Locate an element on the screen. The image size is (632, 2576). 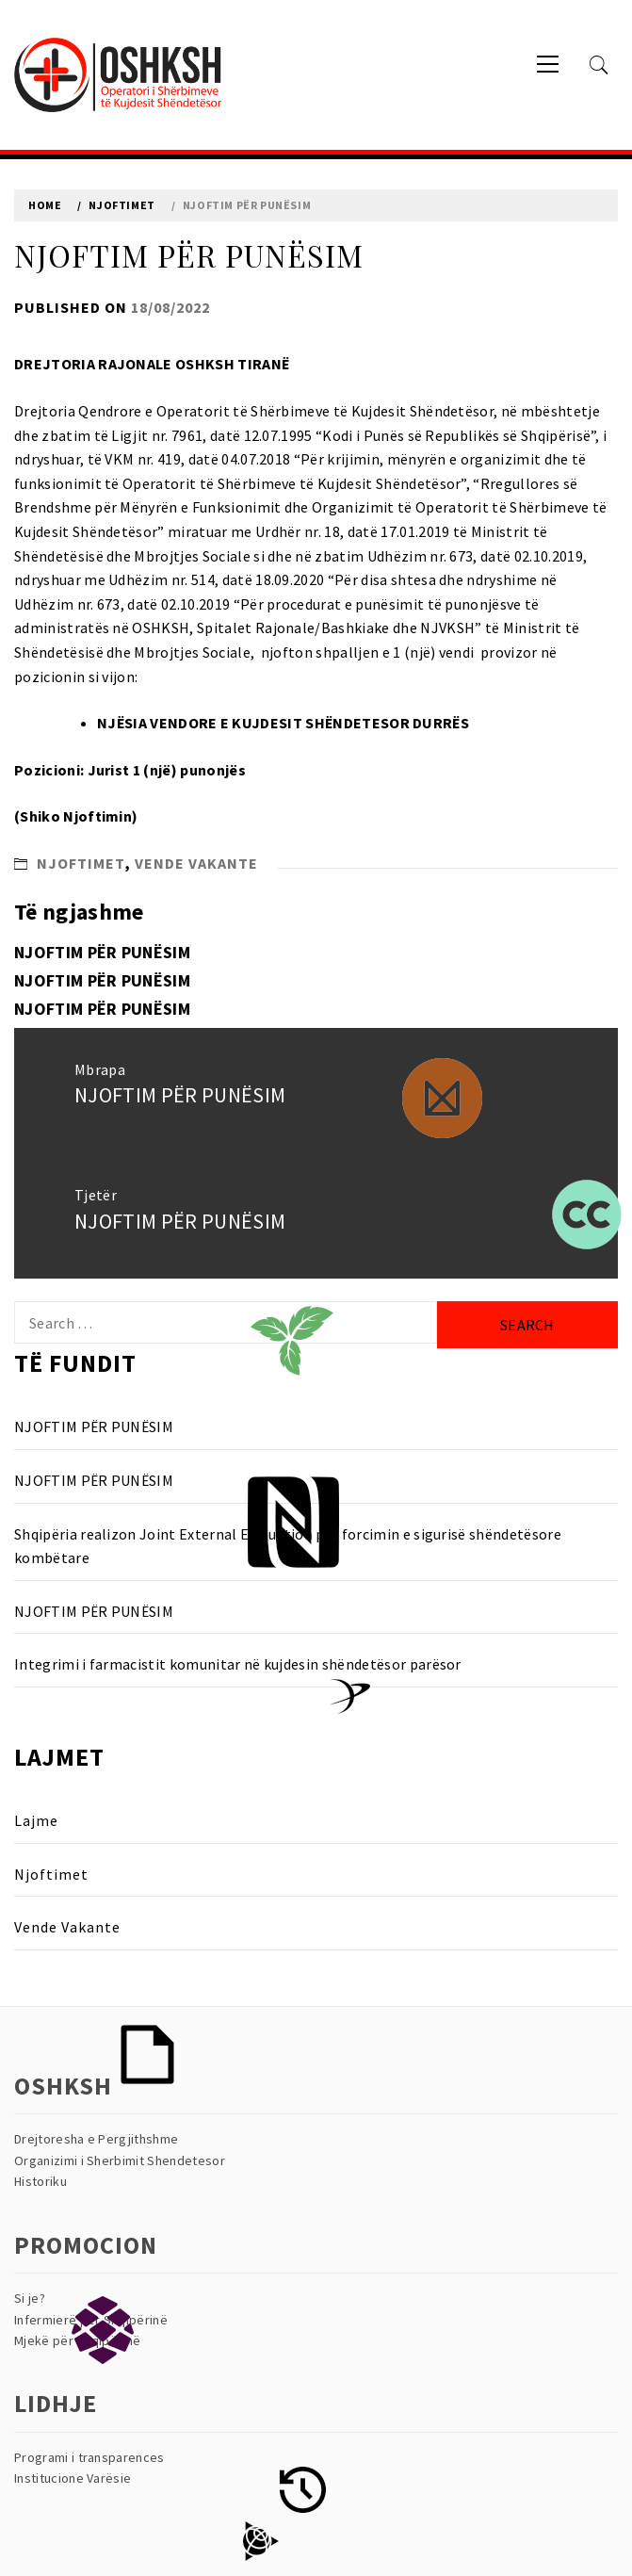
indicates content licensed under creative commons is located at coordinates (587, 1215).